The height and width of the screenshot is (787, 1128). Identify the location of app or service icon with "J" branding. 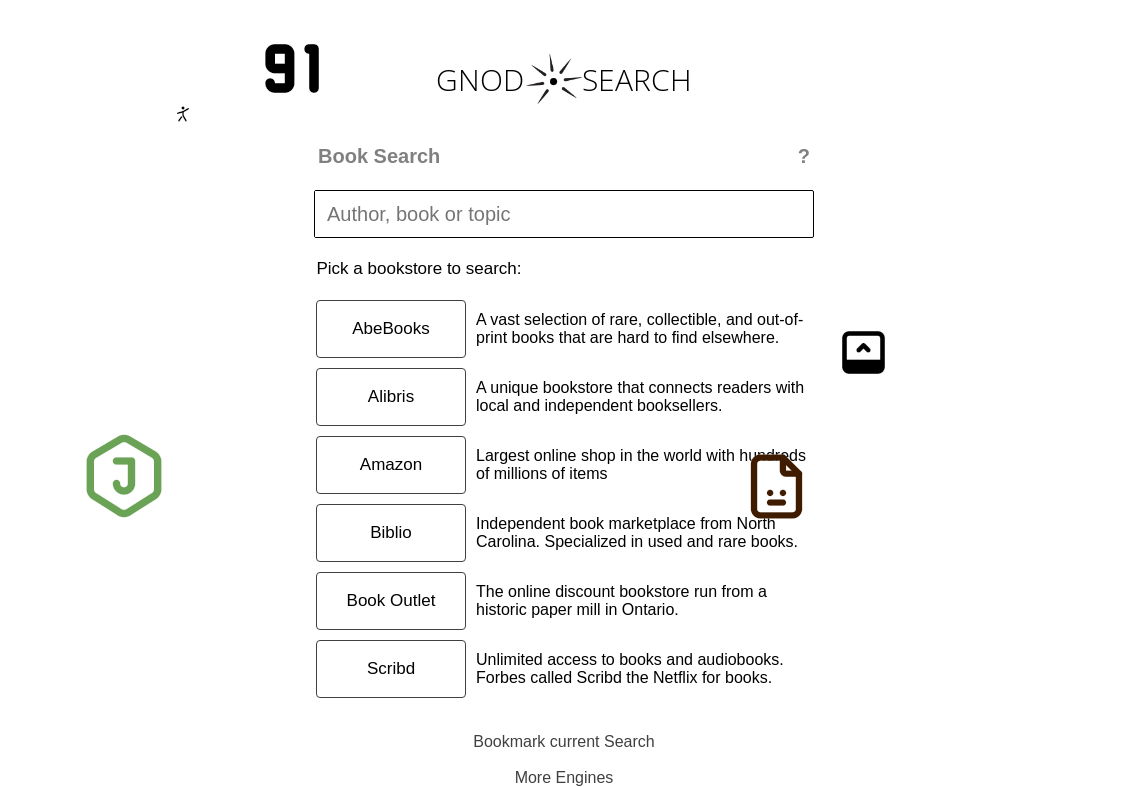
(124, 476).